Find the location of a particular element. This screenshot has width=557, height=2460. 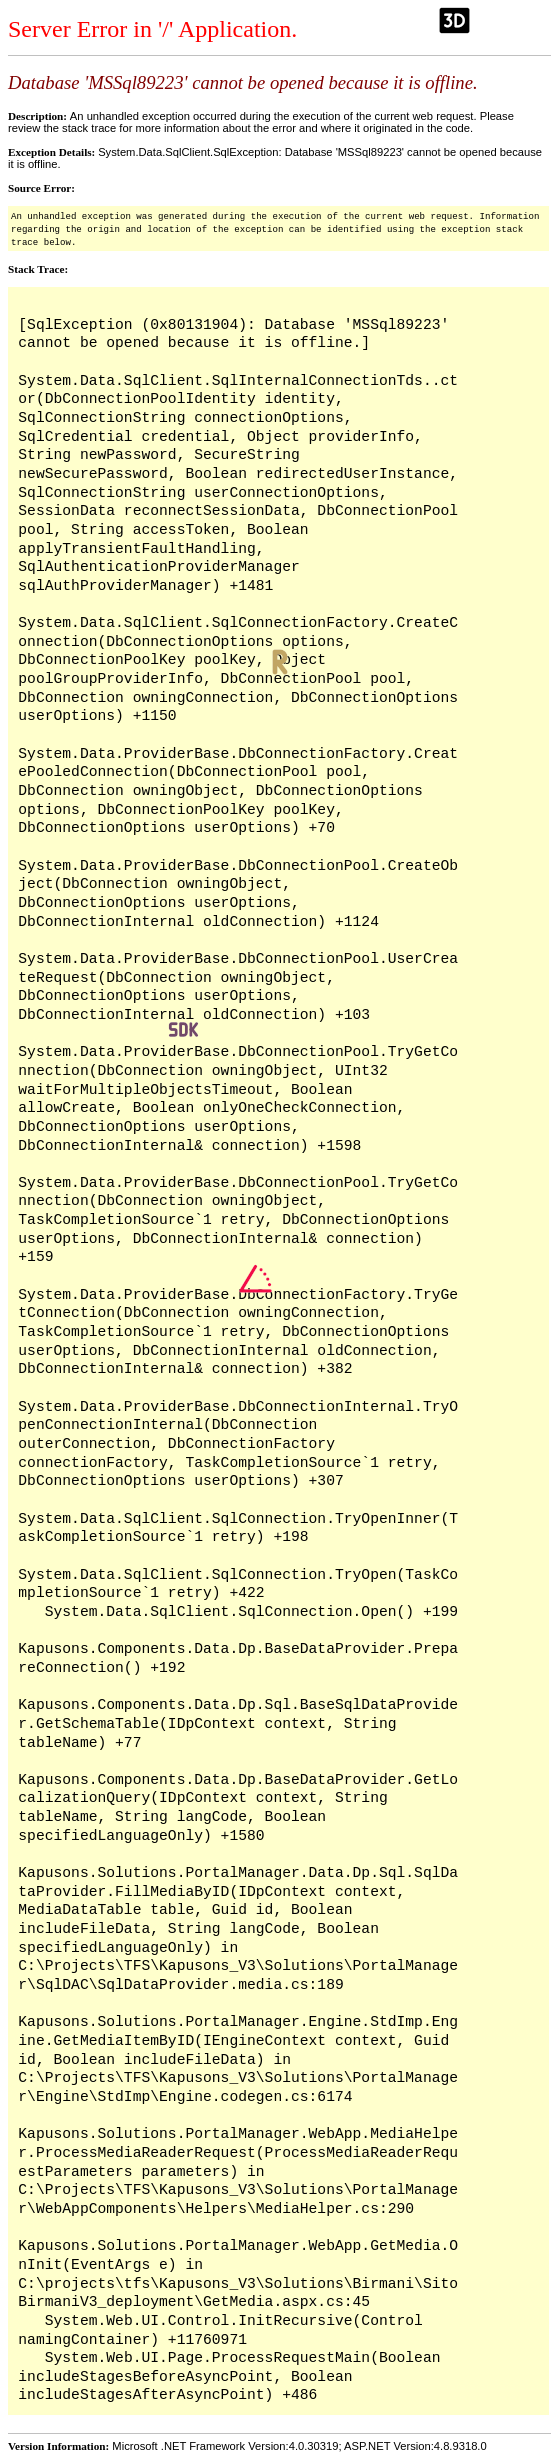

switch to 3D view mode is located at coordinates (454, 20).